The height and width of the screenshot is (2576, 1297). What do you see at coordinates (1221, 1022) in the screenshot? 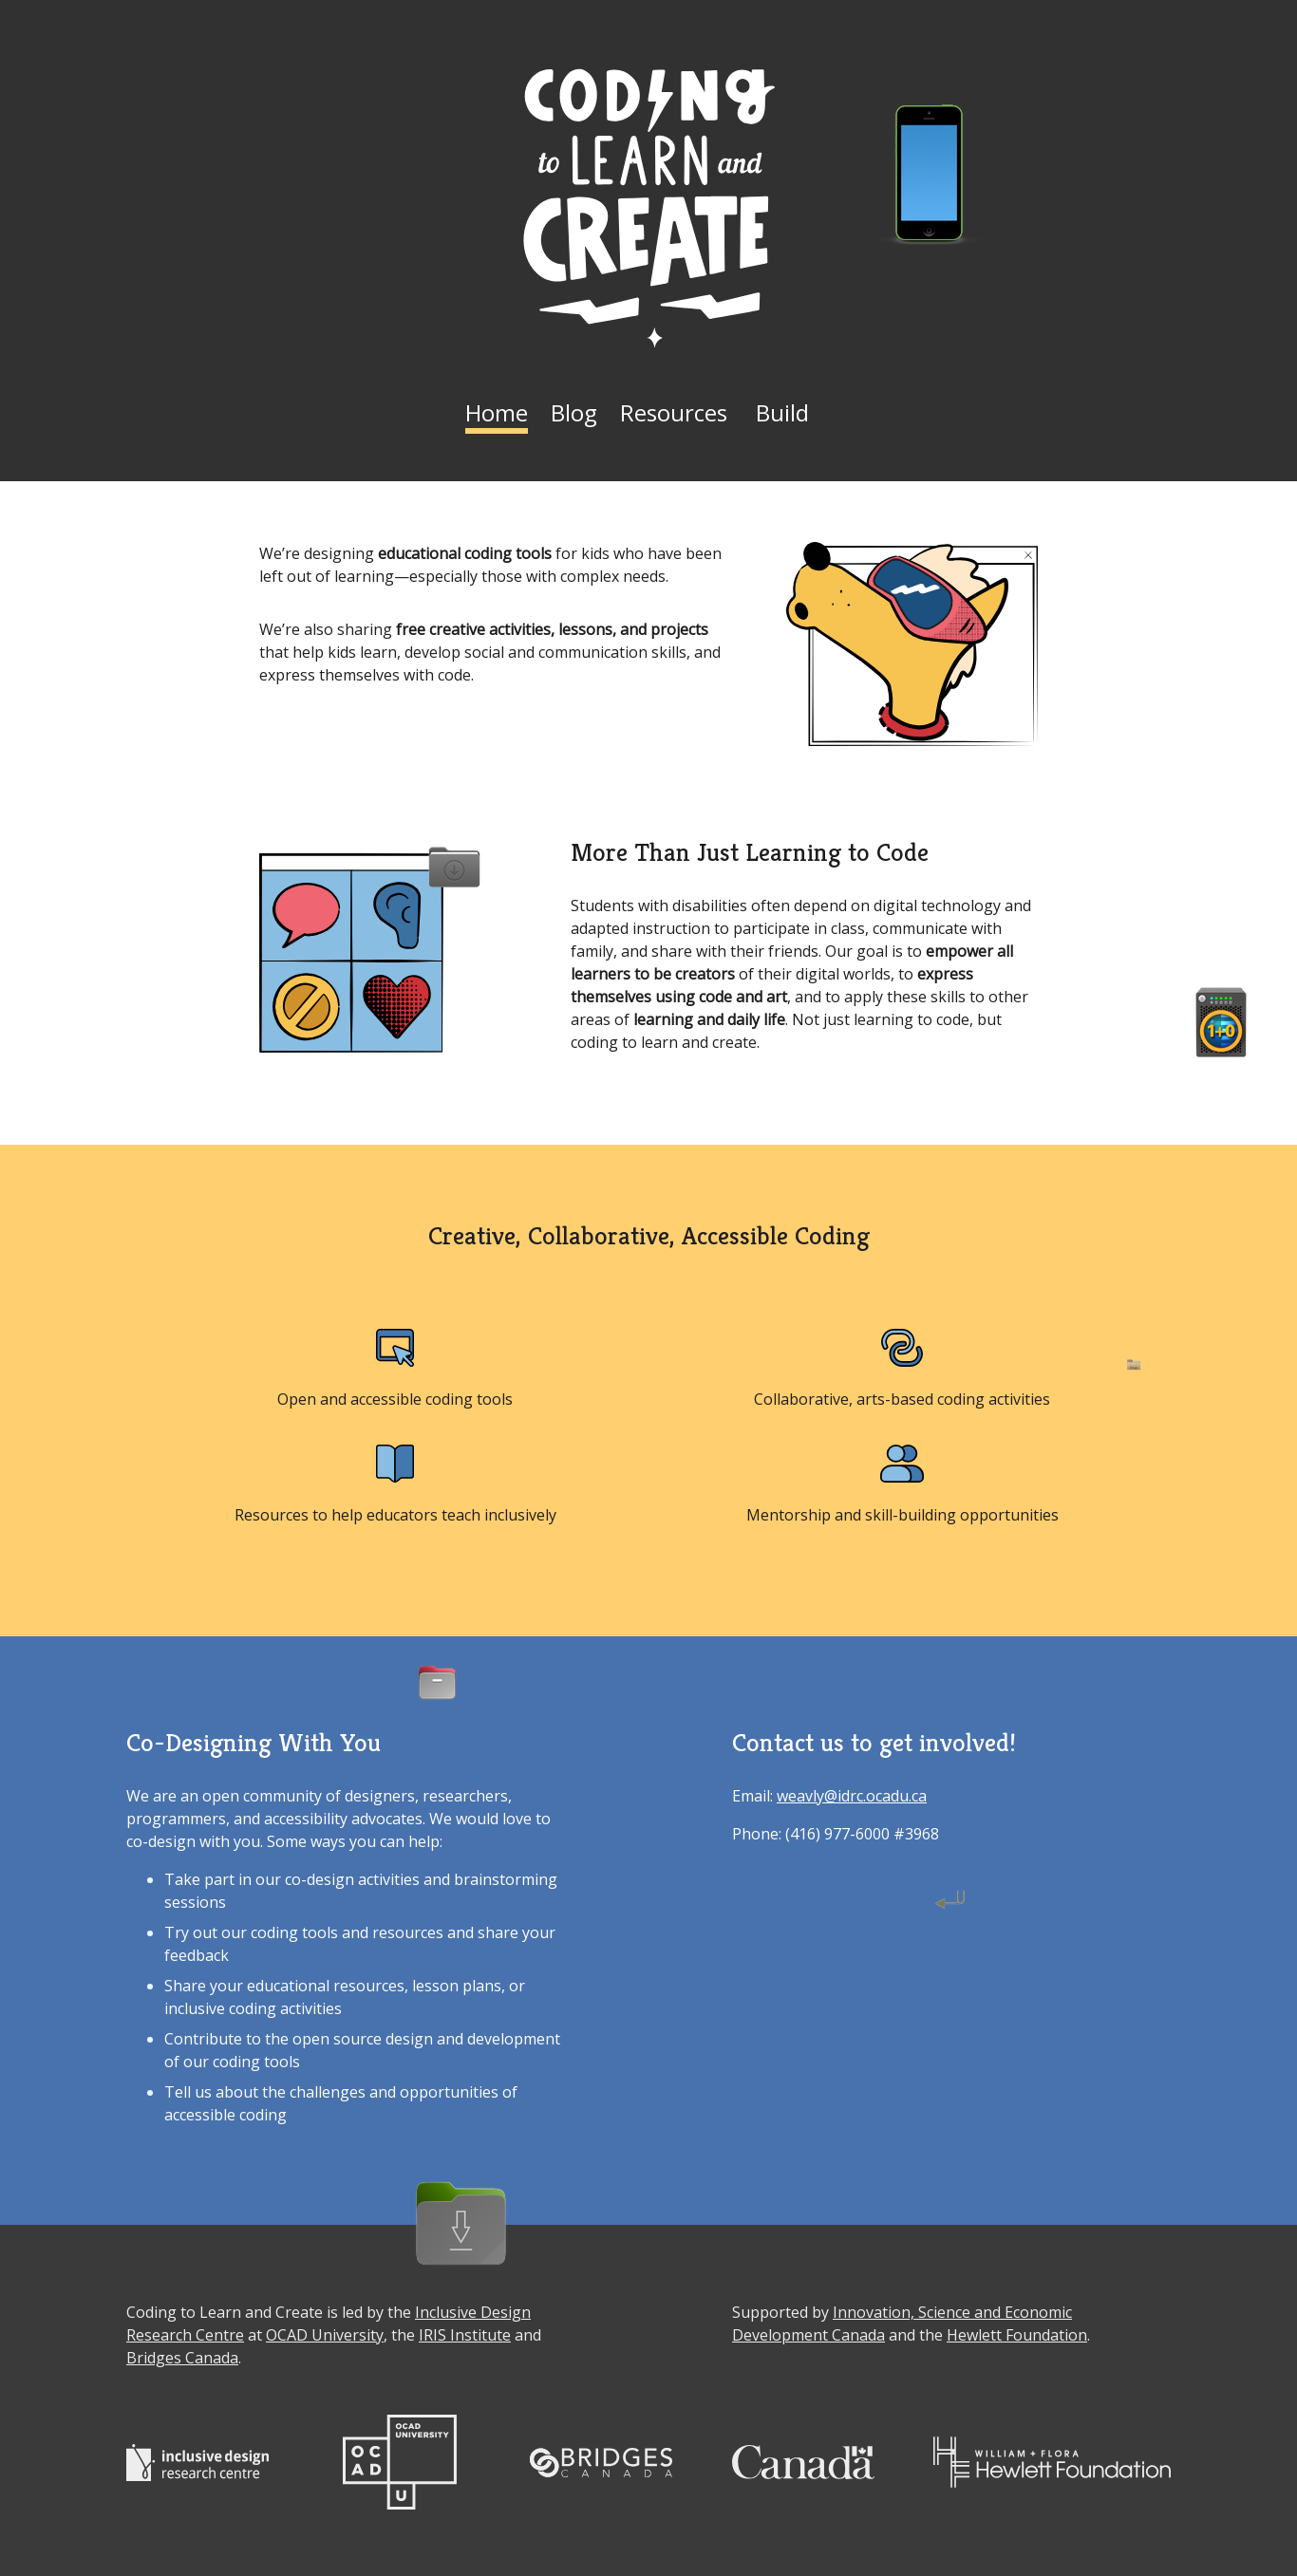
I see `access RAID 10 storage configuration settings` at bounding box center [1221, 1022].